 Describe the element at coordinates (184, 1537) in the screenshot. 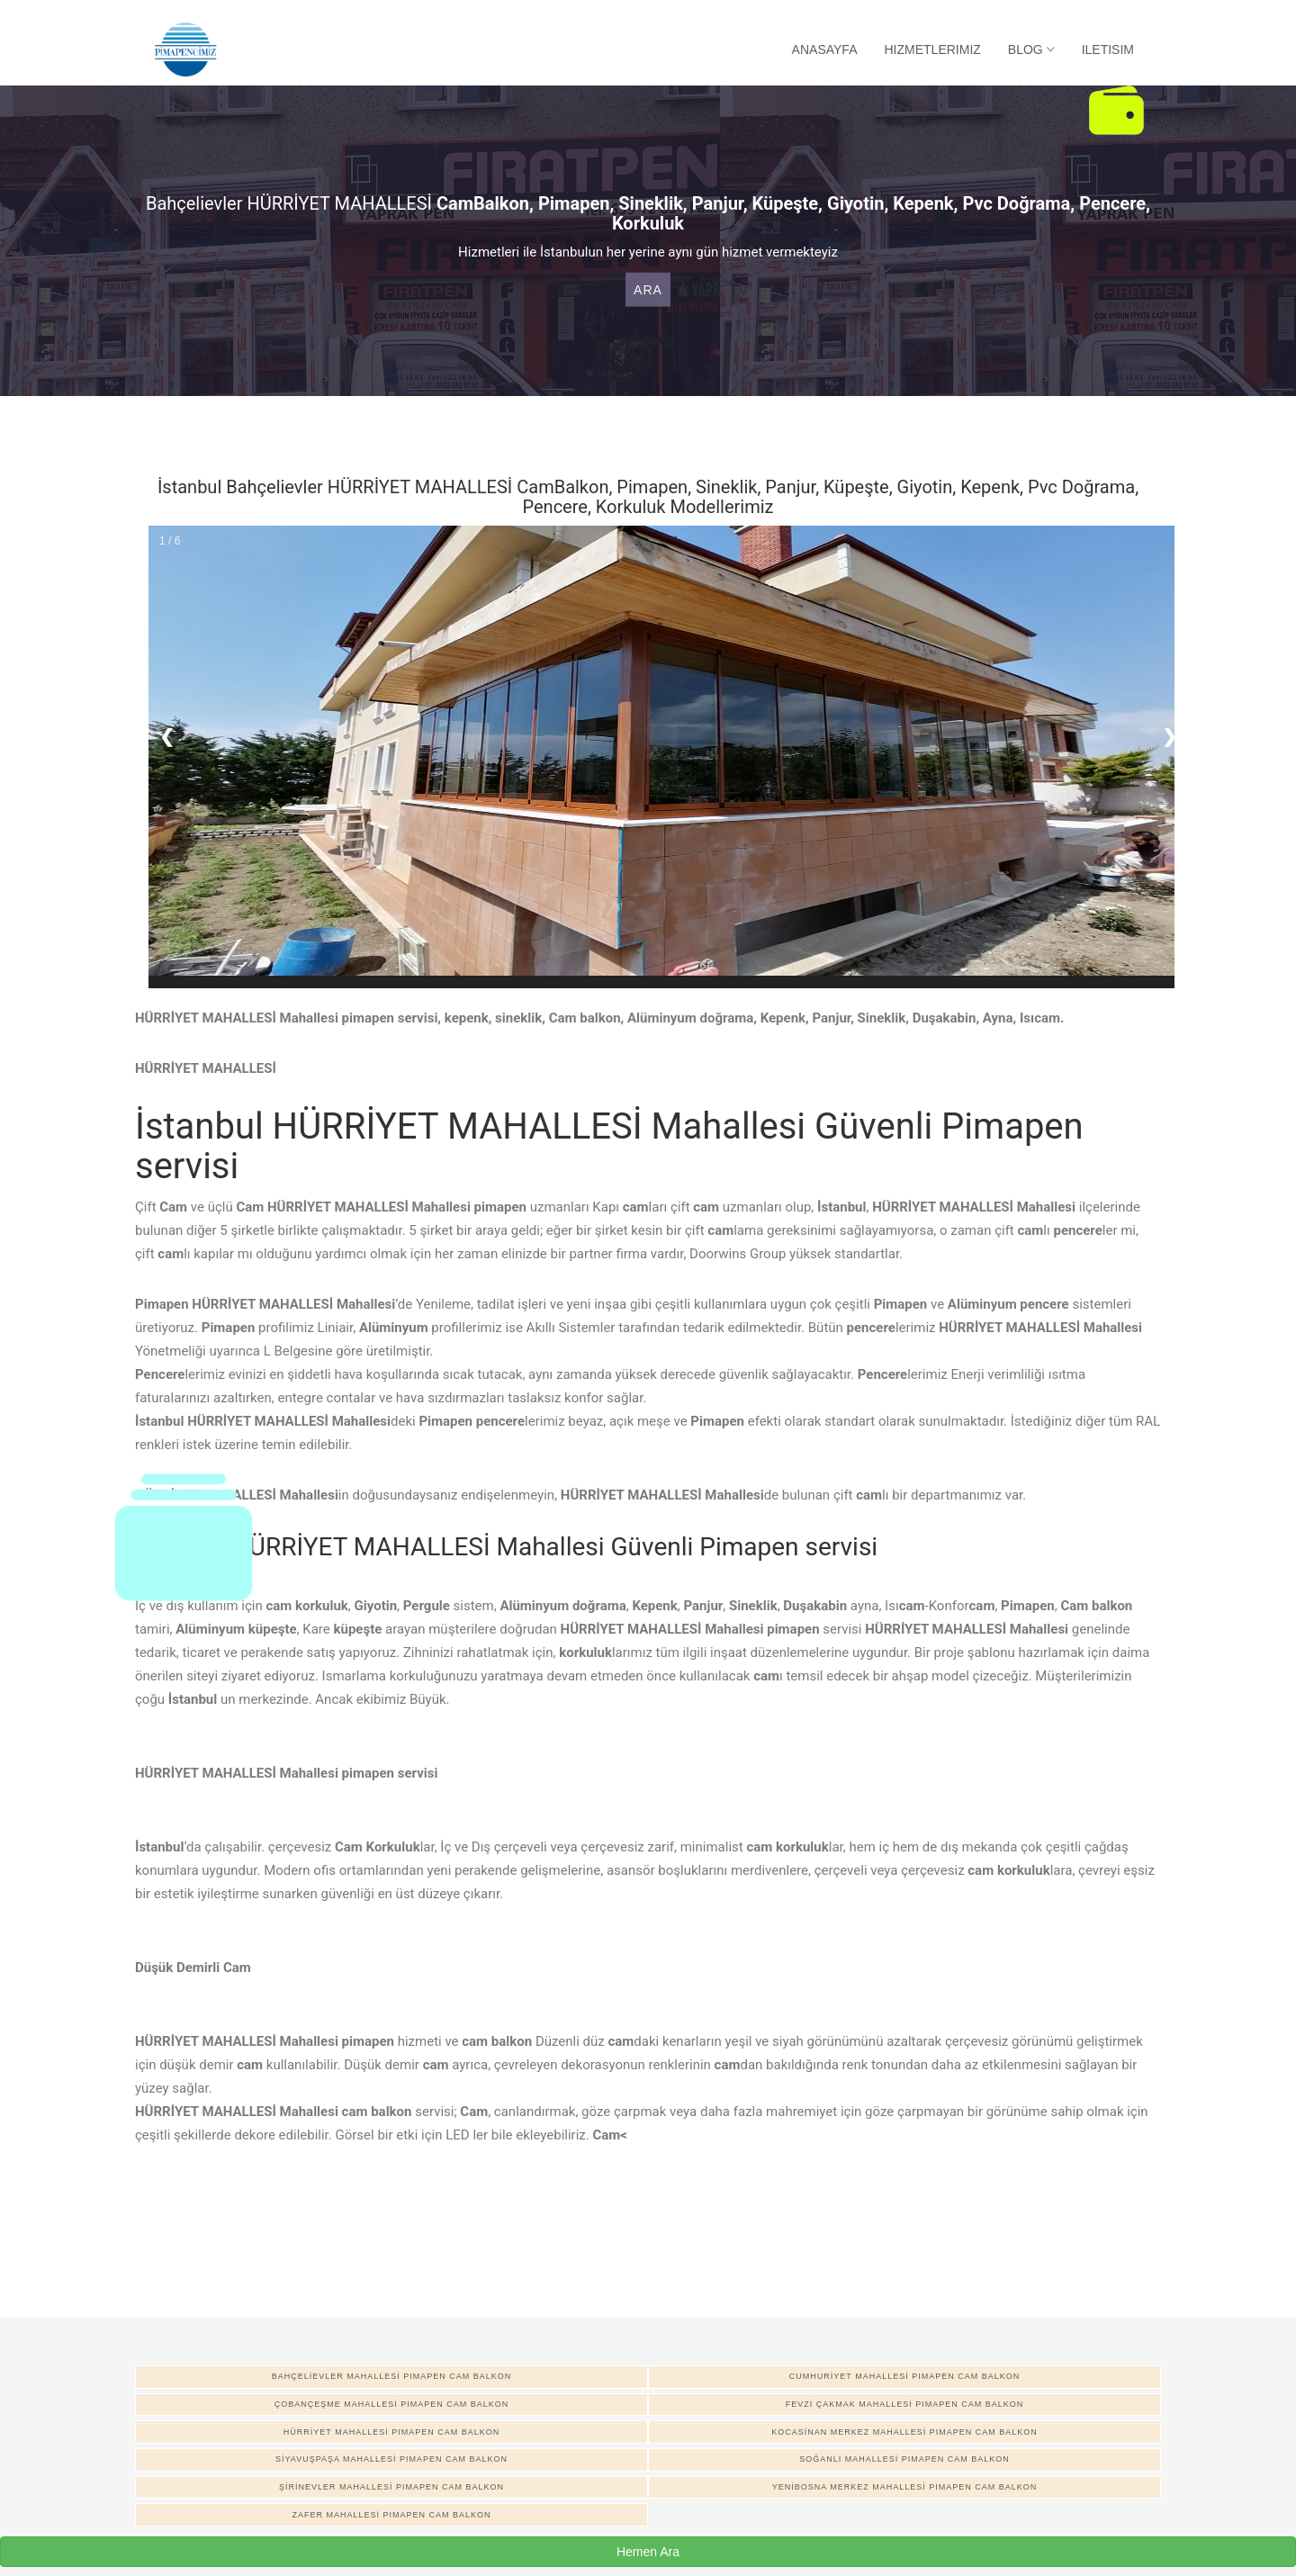

I see `view photo albums` at that location.